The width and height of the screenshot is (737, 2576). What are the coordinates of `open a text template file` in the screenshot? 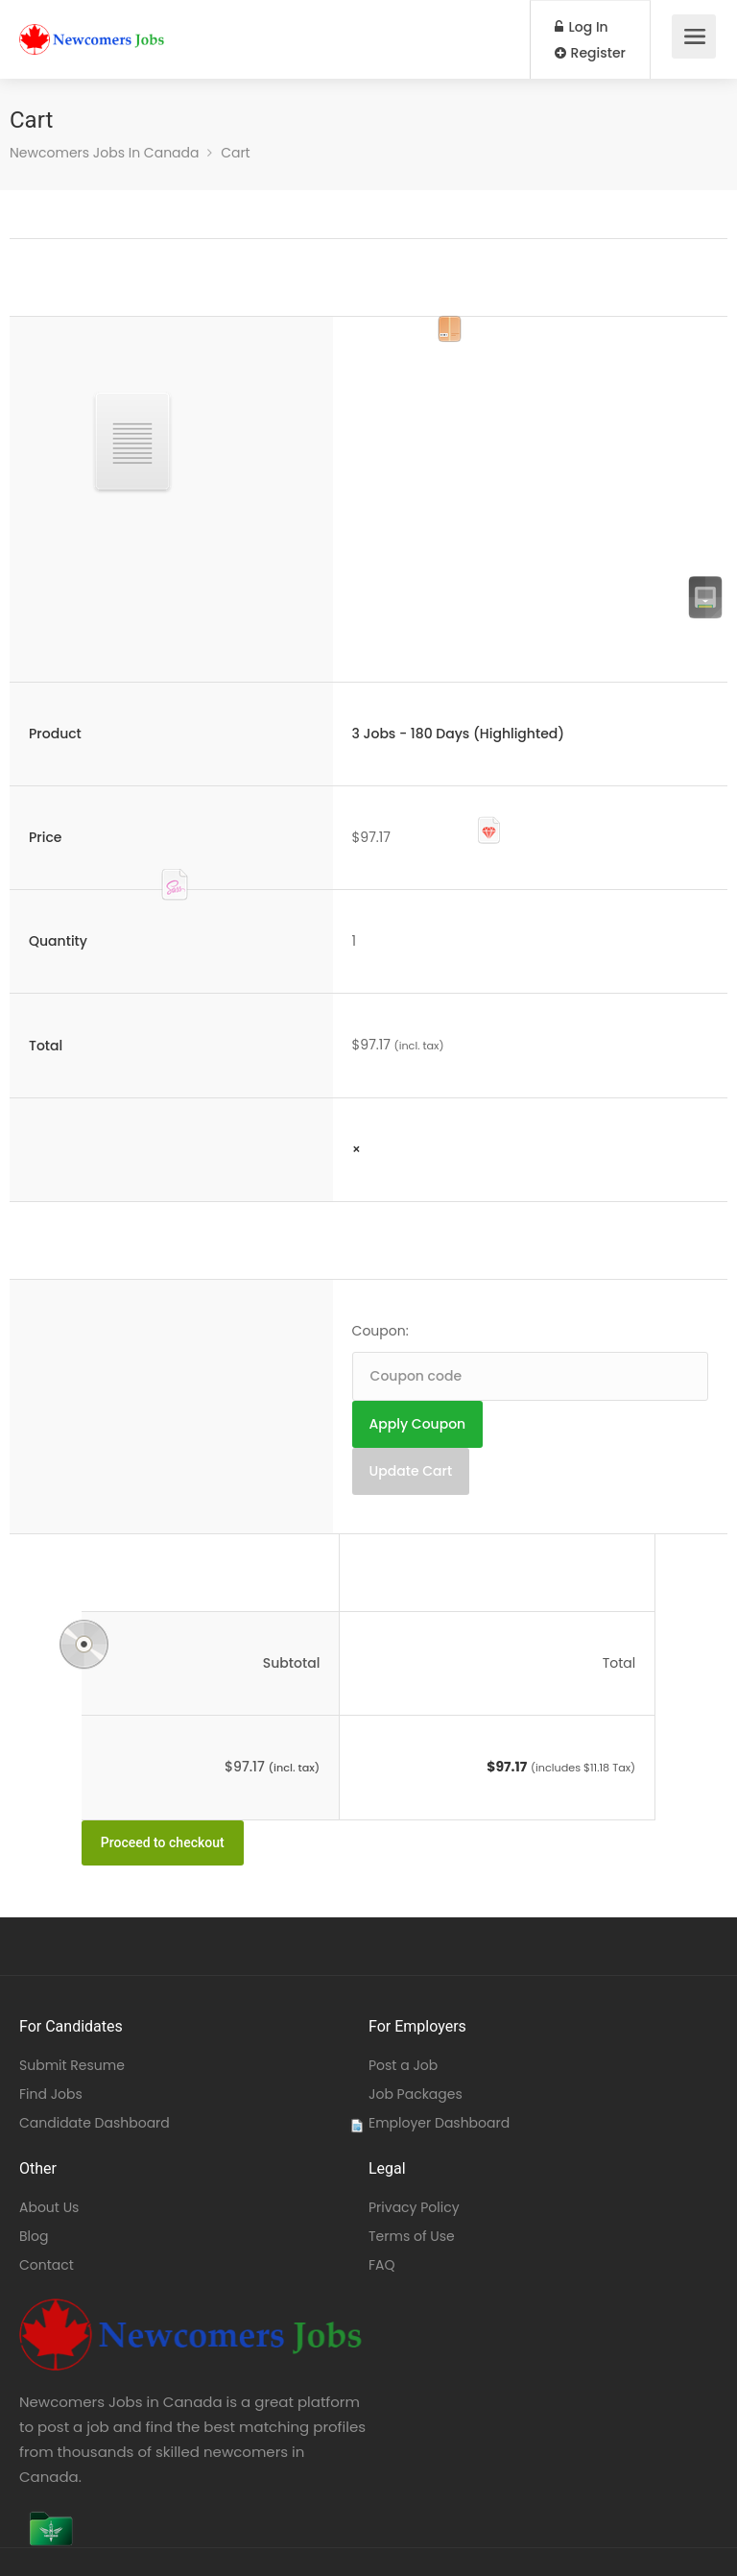 It's located at (132, 443).